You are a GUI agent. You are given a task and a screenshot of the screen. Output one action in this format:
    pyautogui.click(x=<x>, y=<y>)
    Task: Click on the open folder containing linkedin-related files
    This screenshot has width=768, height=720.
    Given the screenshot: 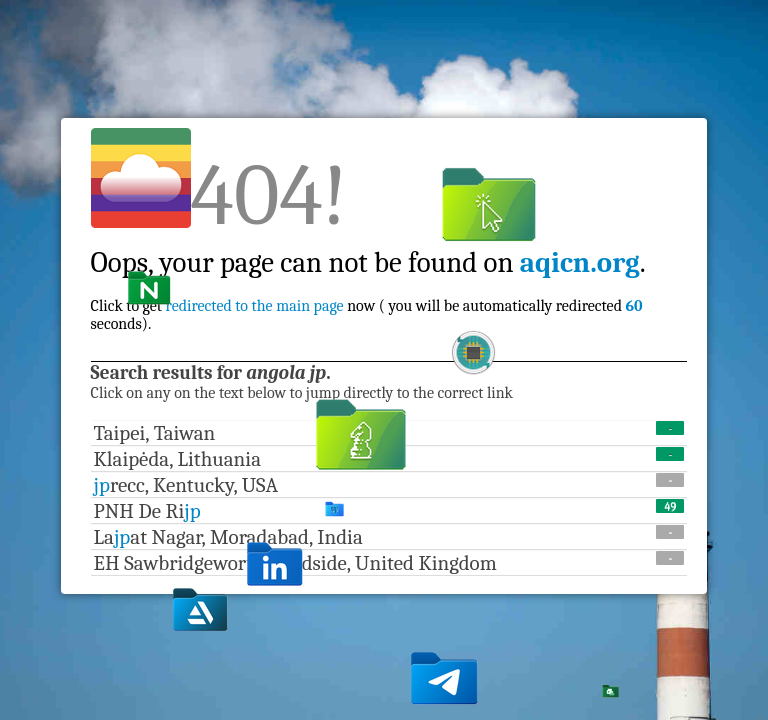 What is the action you would take?
    pyautogui.click(x=274, y=565)
    